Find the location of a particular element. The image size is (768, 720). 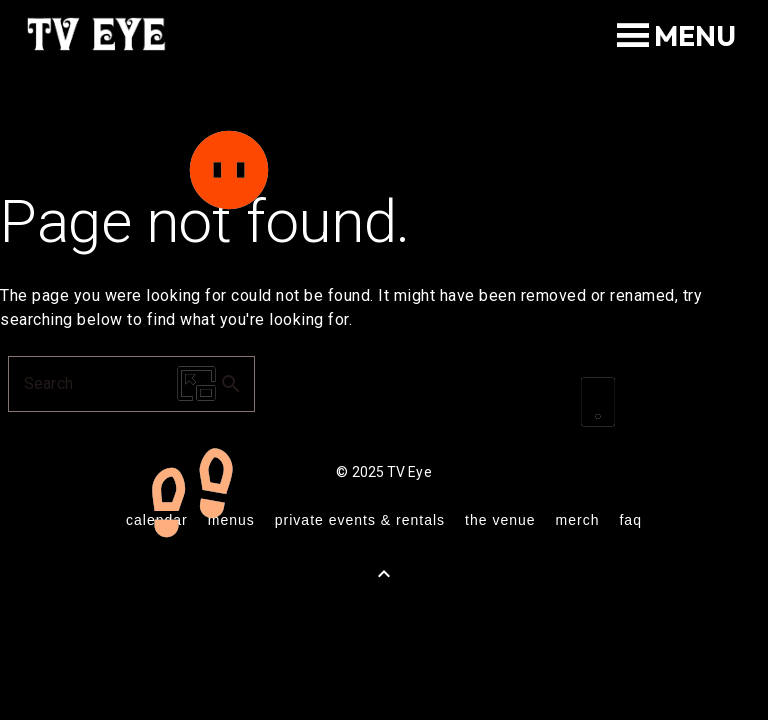

exit picture-in-picture mode is located at coordinates (196, 383).